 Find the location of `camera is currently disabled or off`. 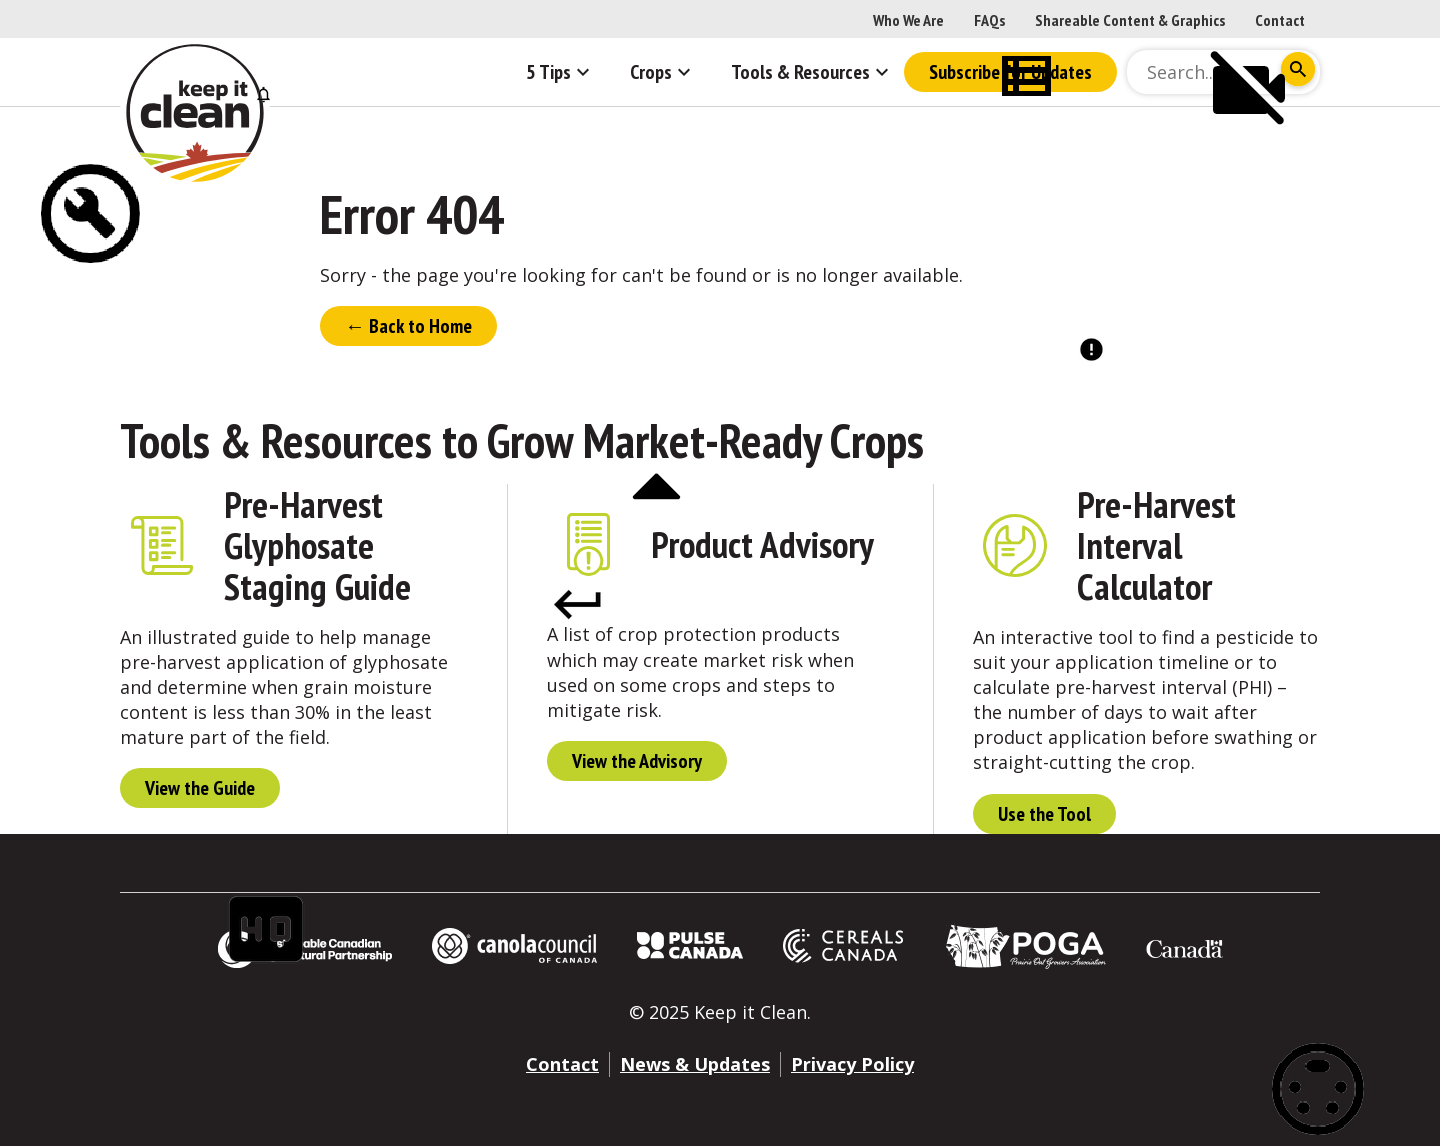

camera is currently disabled or off is located at coordinates (1249, 90).